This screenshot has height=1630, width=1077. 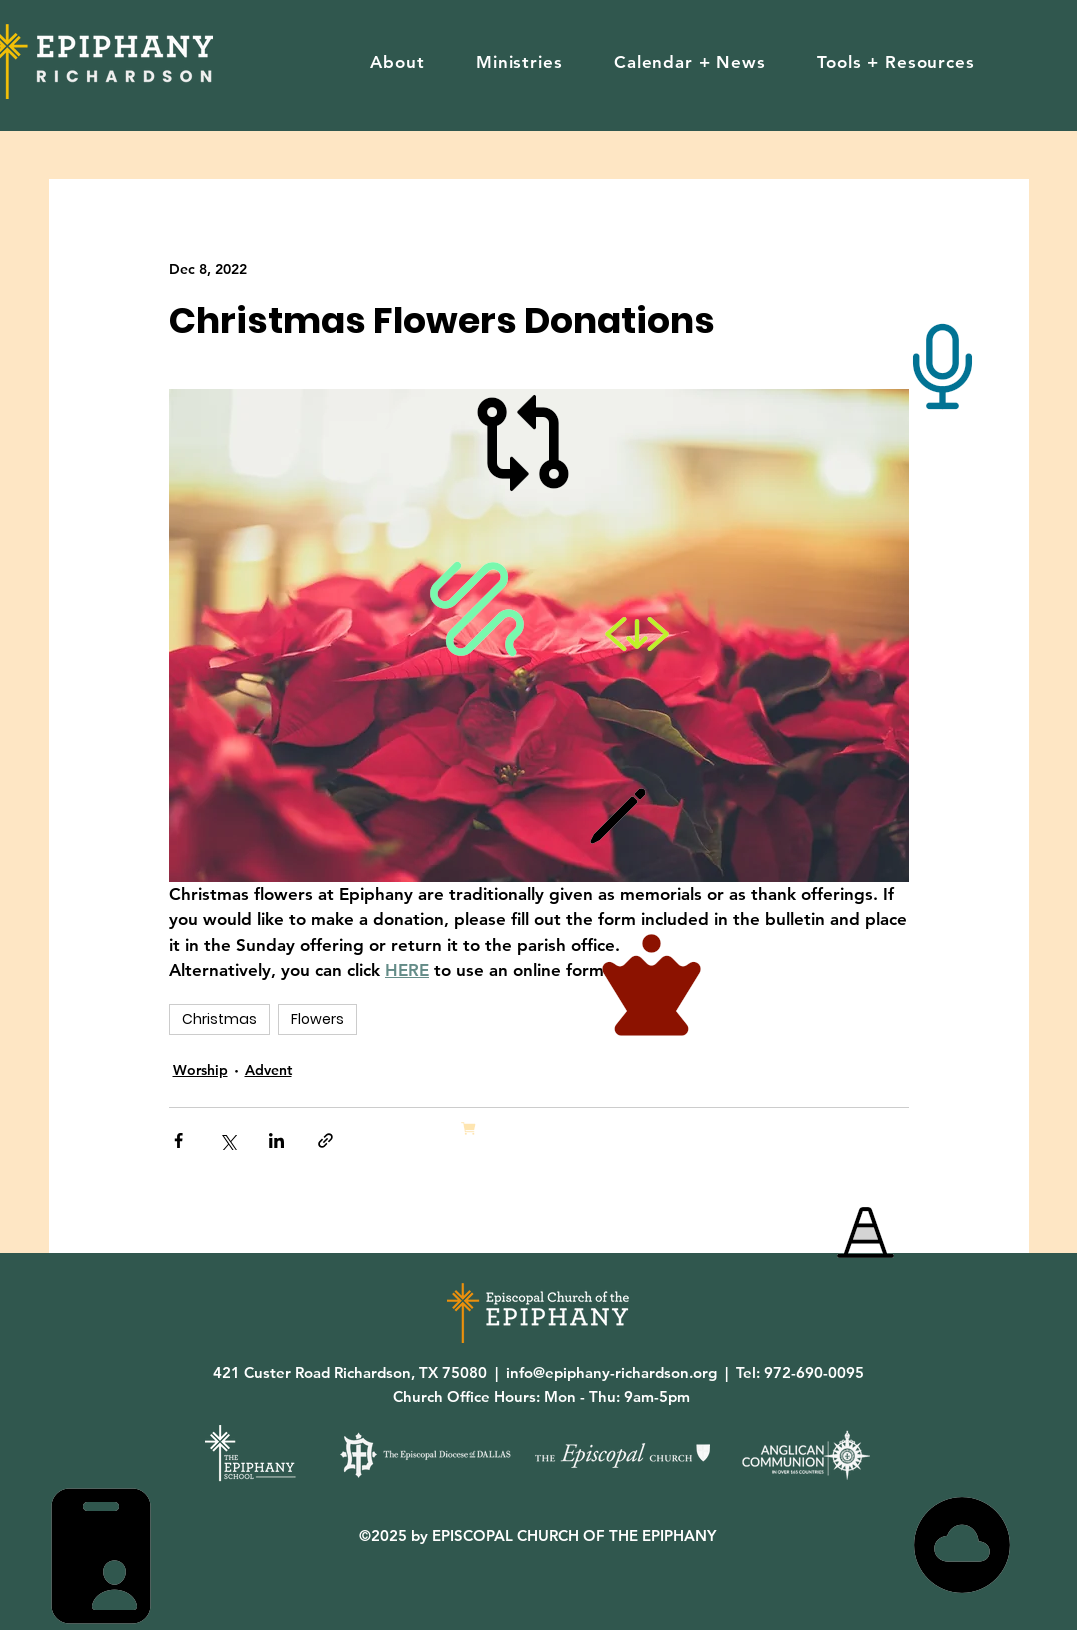 What do you see at coordinates (618, 816) in the screenshot?
I see `edit content or text` at bounding box center [618, 816].